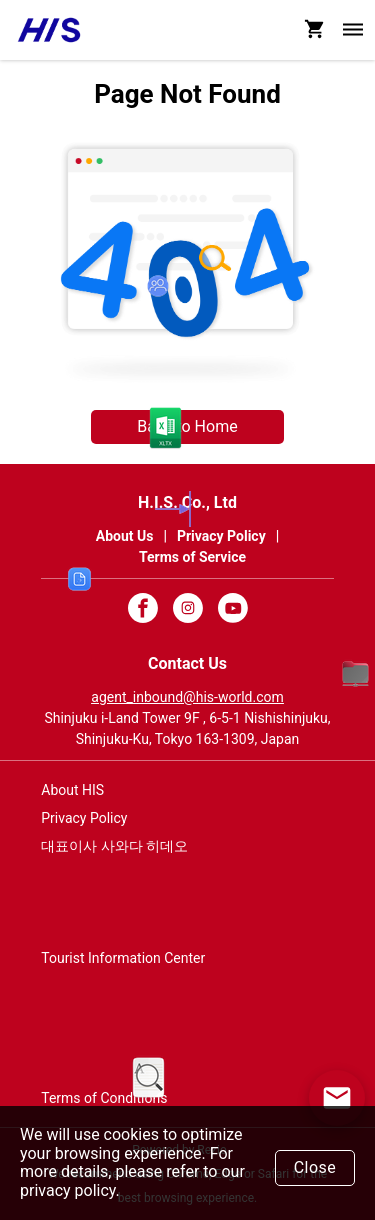 This screenshot has height=1220, width=375. I want to click on switch between user accounts, so click(158, 286).